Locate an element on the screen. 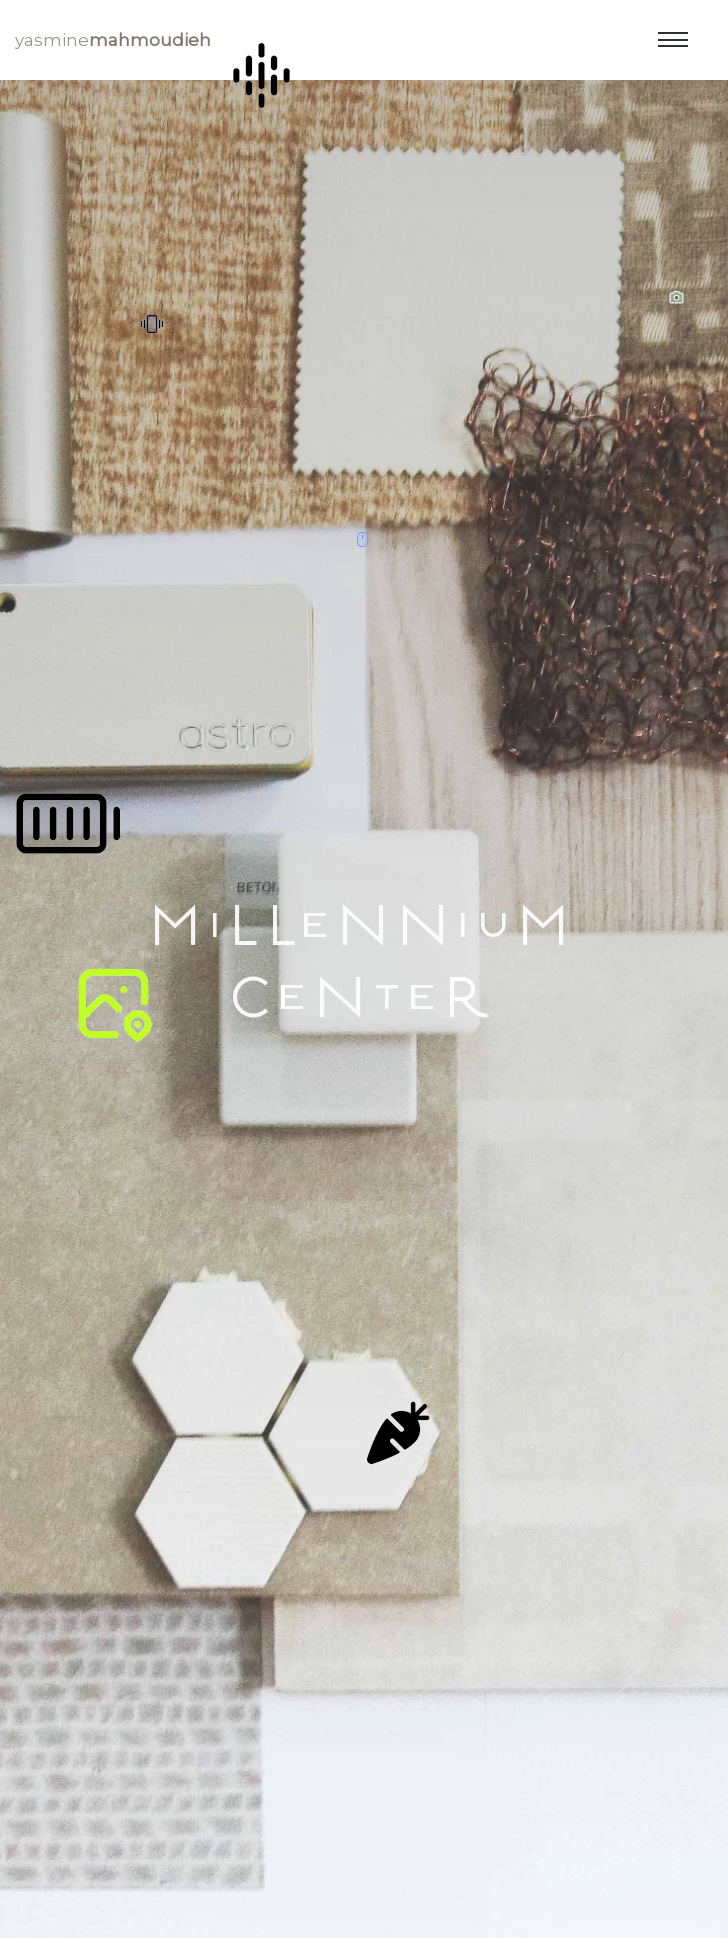  open google podcasts app is located at coordinates (261, 75).